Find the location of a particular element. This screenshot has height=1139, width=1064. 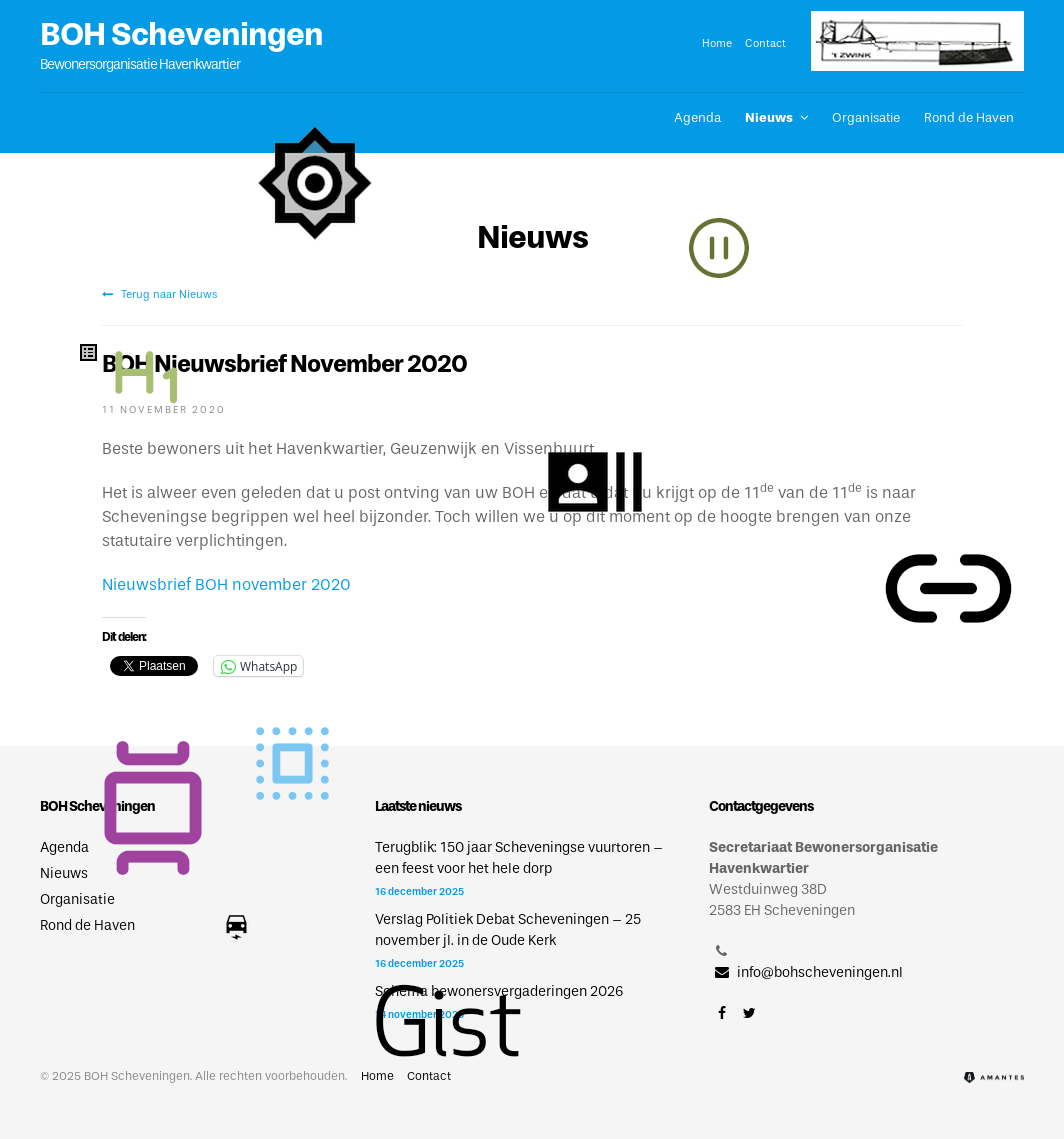

view recently contacted people is located at coordinates (595, 482).